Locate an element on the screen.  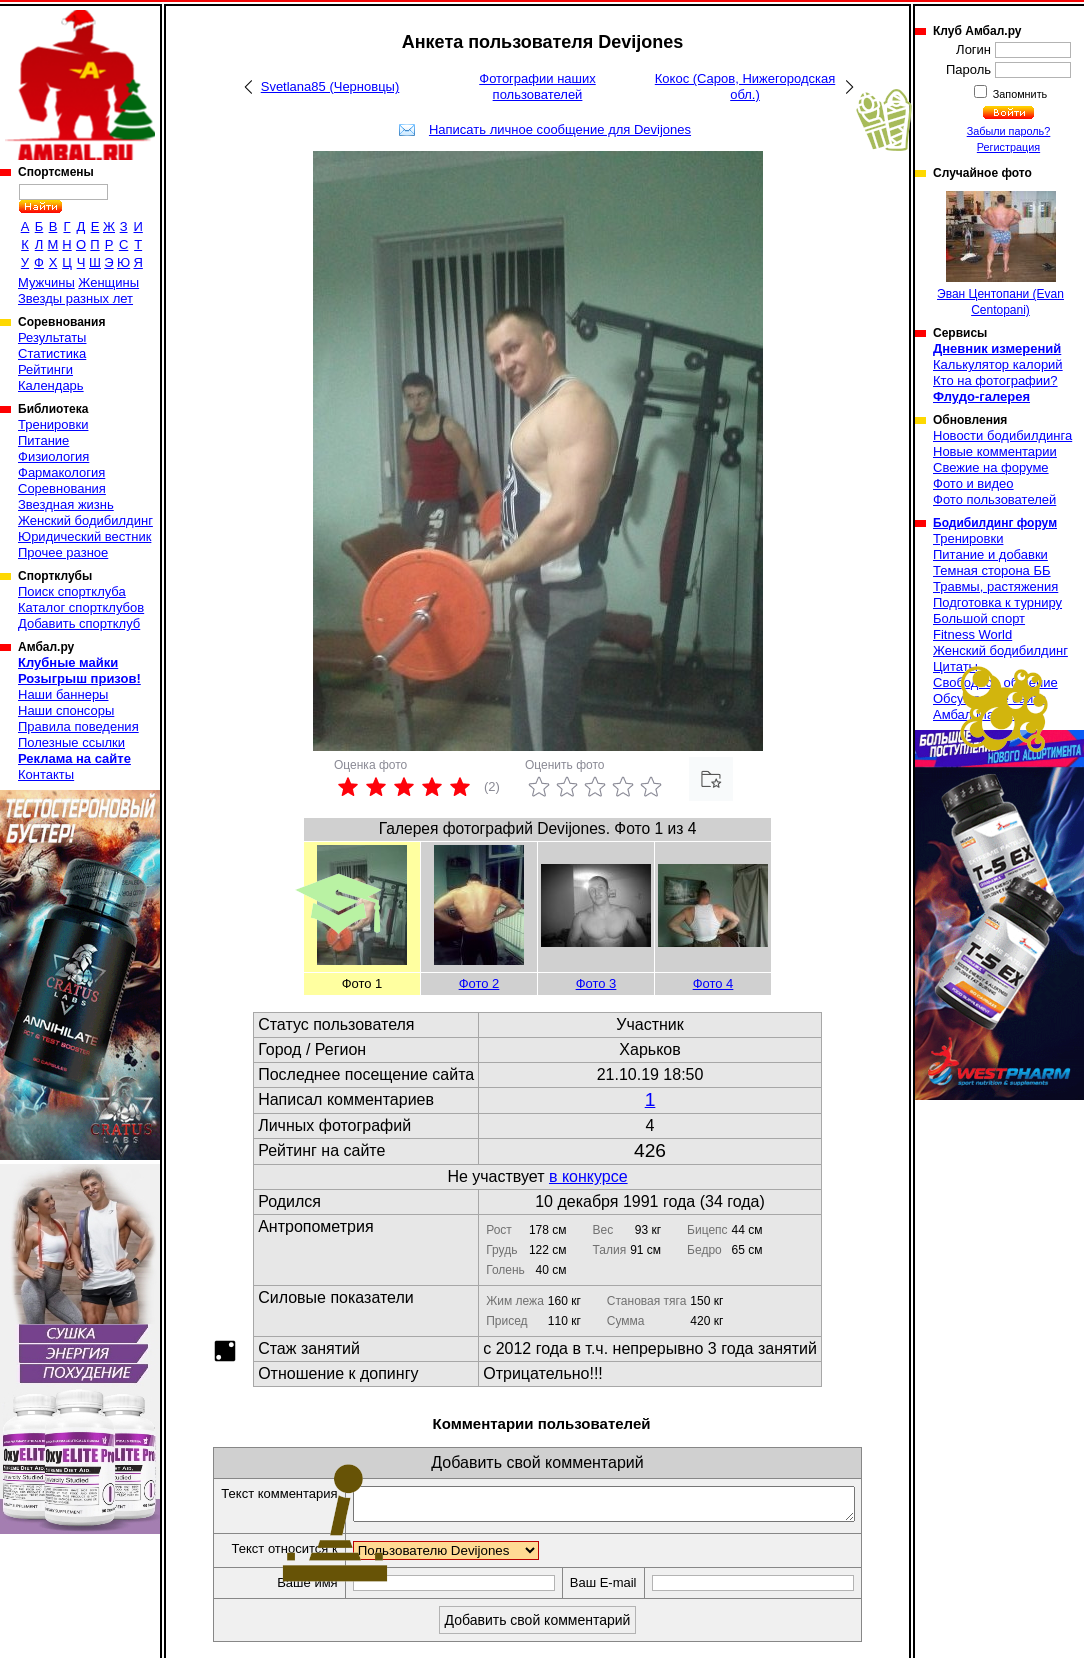
indicates foam or bubbles effect in game is located at coordinates (1003, 710).